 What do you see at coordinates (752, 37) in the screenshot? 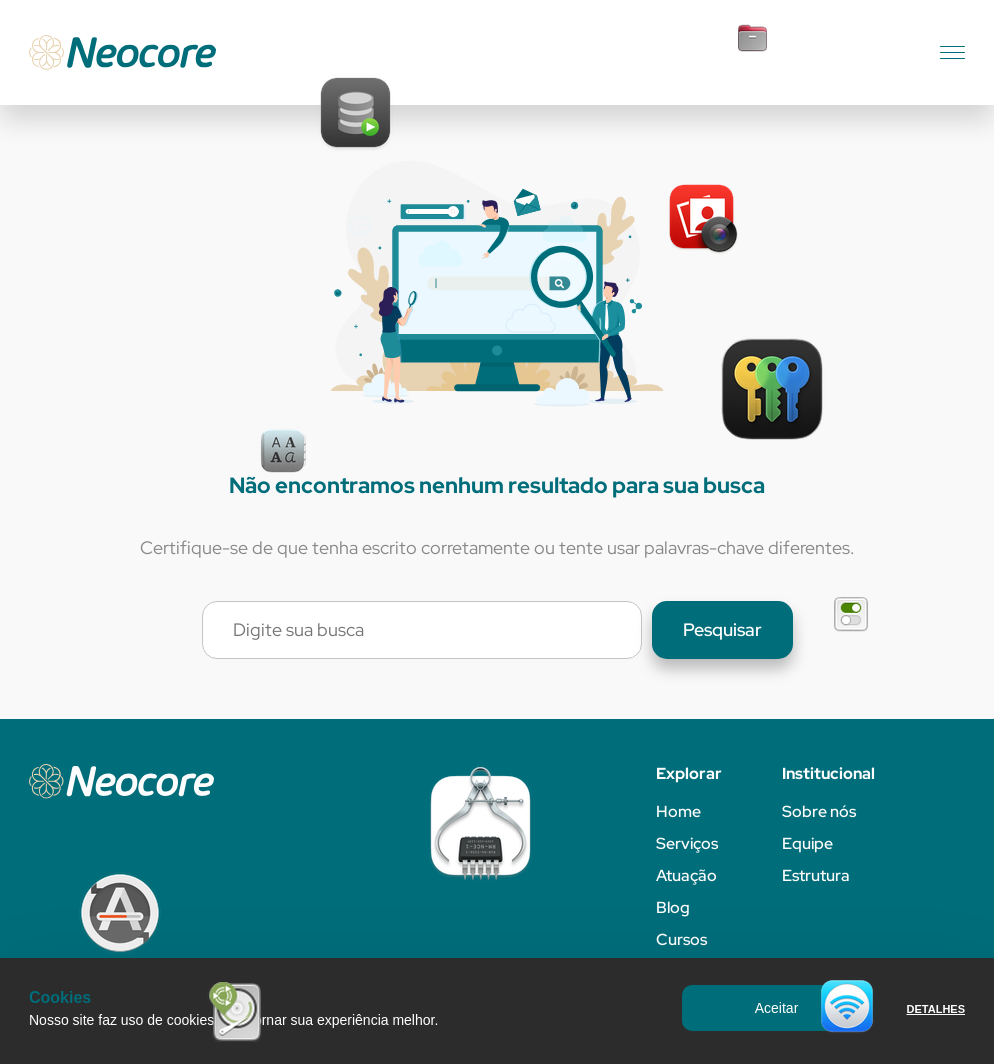
I see `open file manager application` at bounding box center [752, 37].